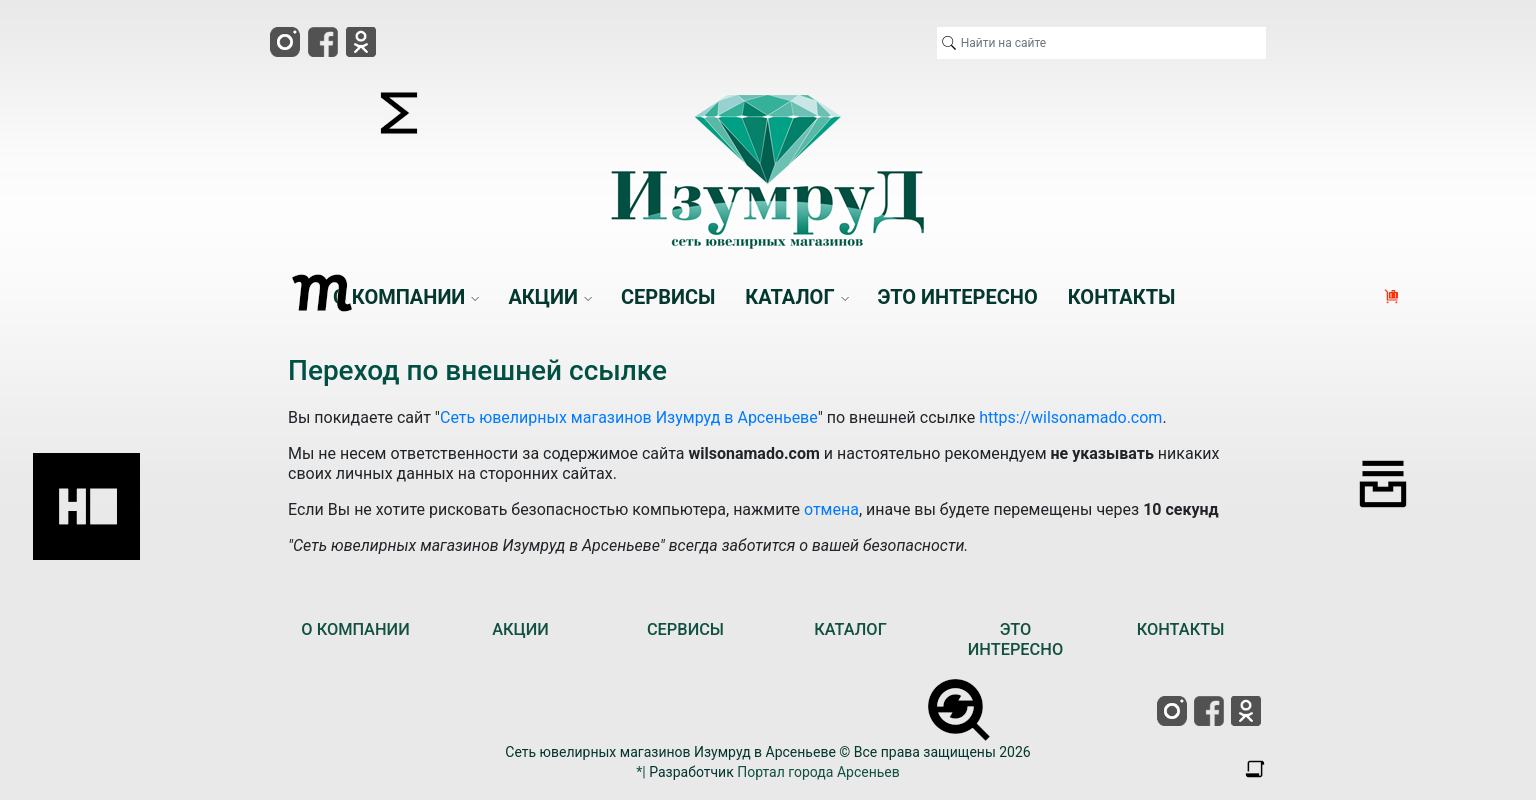  Describe the element at coordinates (1255, 769) in the screenshot. I see `view document or paper file` at that location.